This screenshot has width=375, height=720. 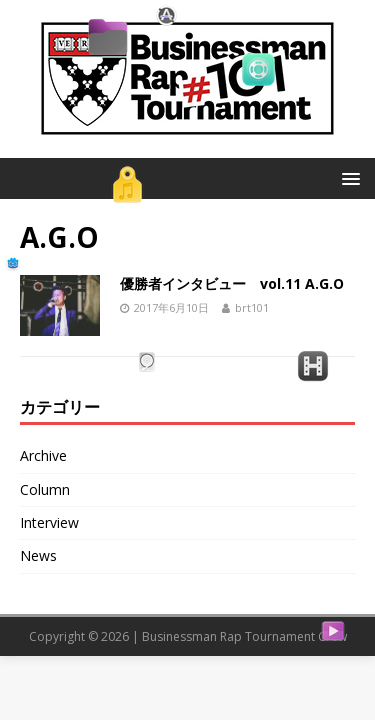 I want to click on open haruna media player, so click(x=313, y=366).